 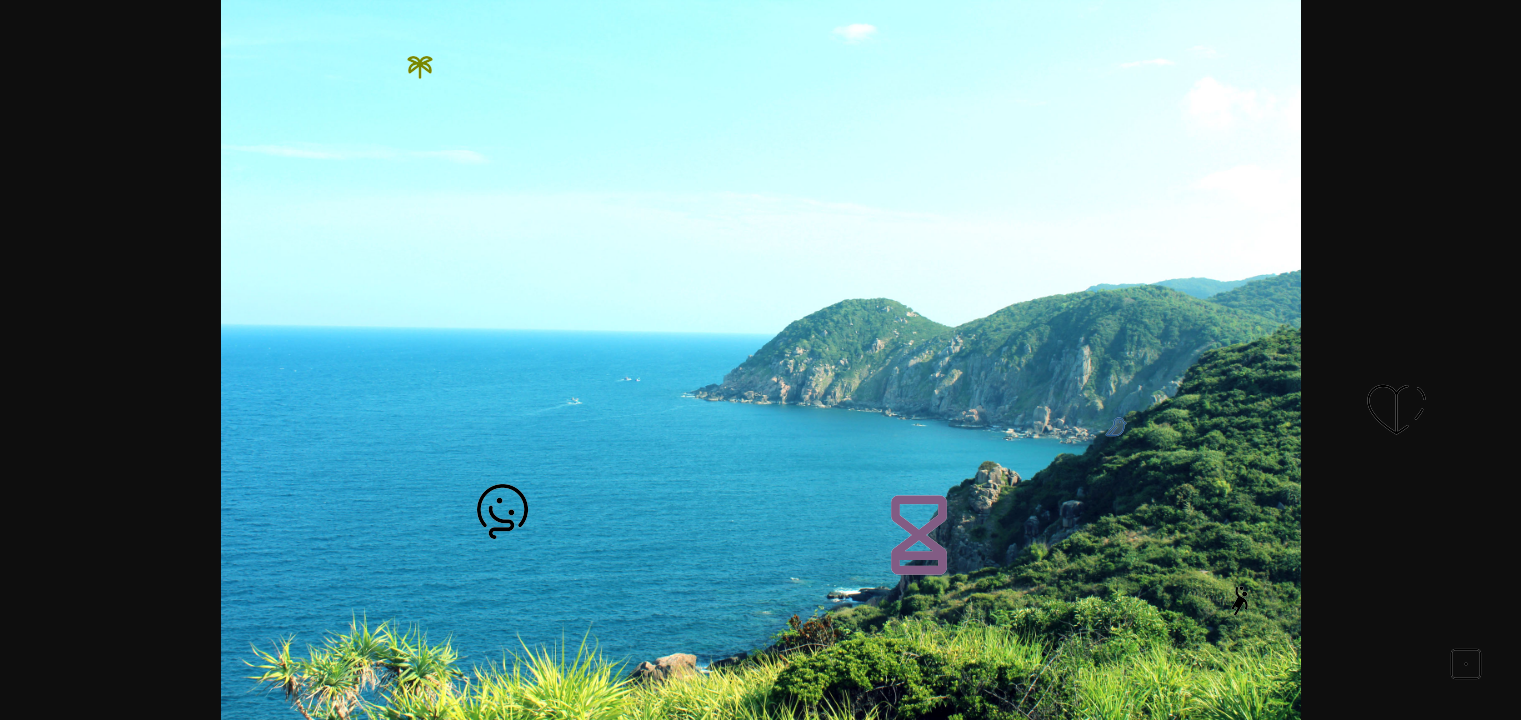 I want to click on access twitter or social media sharing, so click(x=1116, y=427).